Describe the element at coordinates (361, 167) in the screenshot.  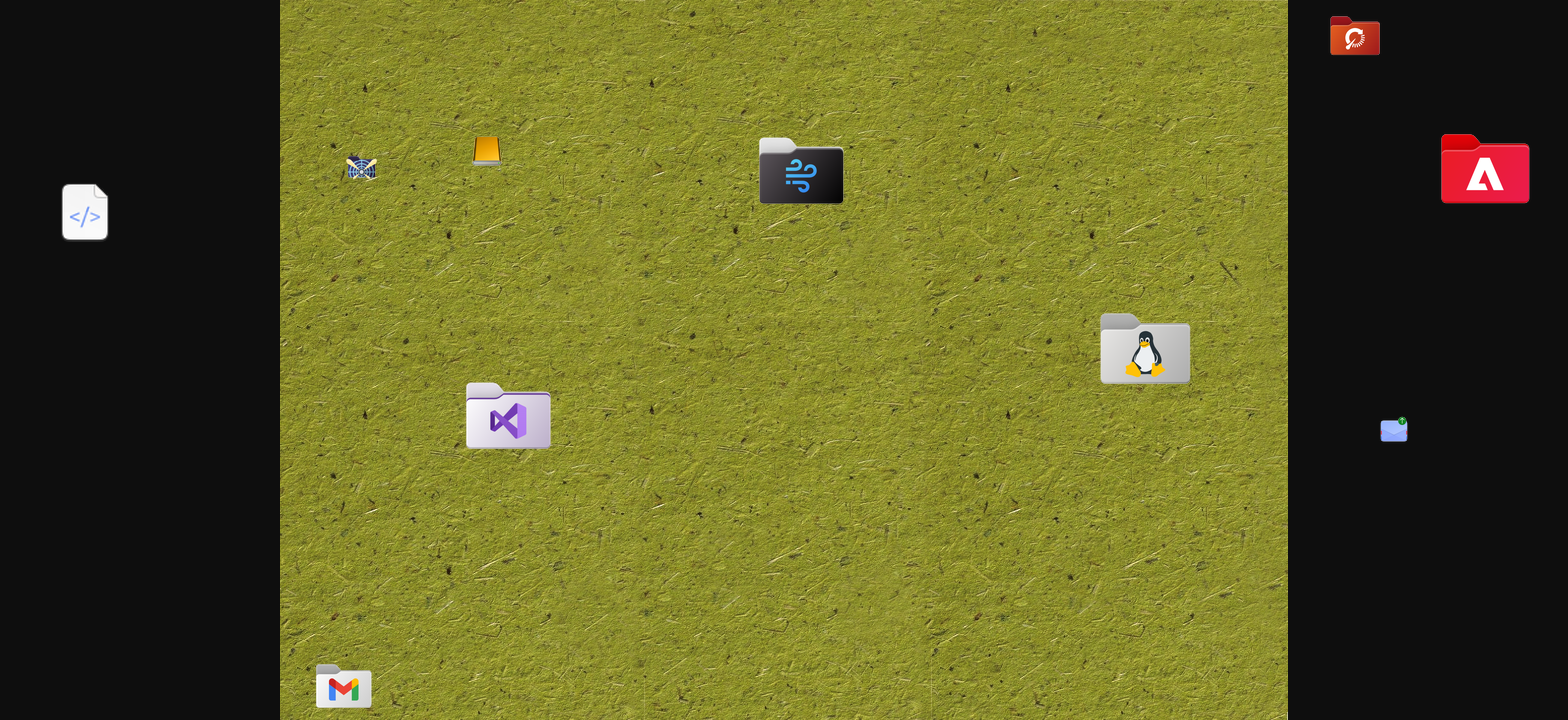
I see `open folder containing pokémon beast ball assets` at that location.